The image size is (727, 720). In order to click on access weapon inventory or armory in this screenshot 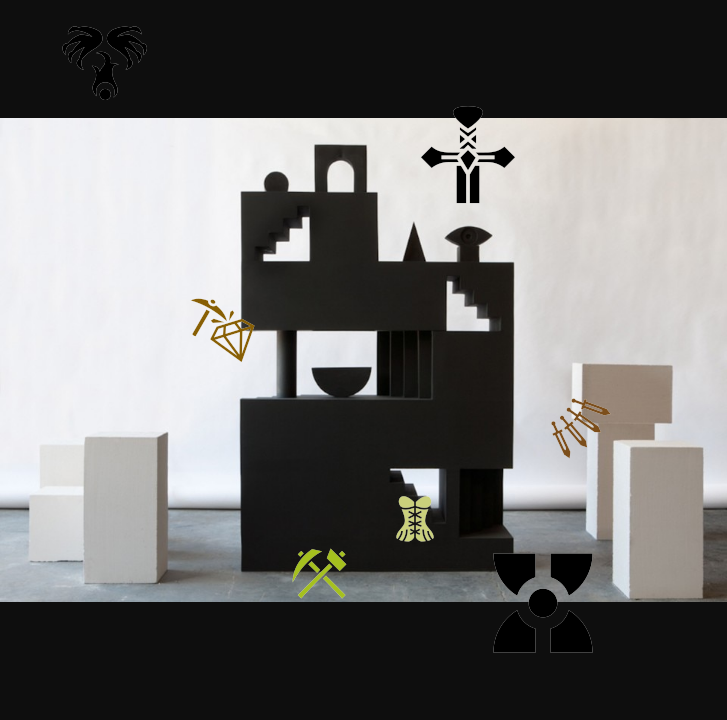, I will do `click(580, 427)`.